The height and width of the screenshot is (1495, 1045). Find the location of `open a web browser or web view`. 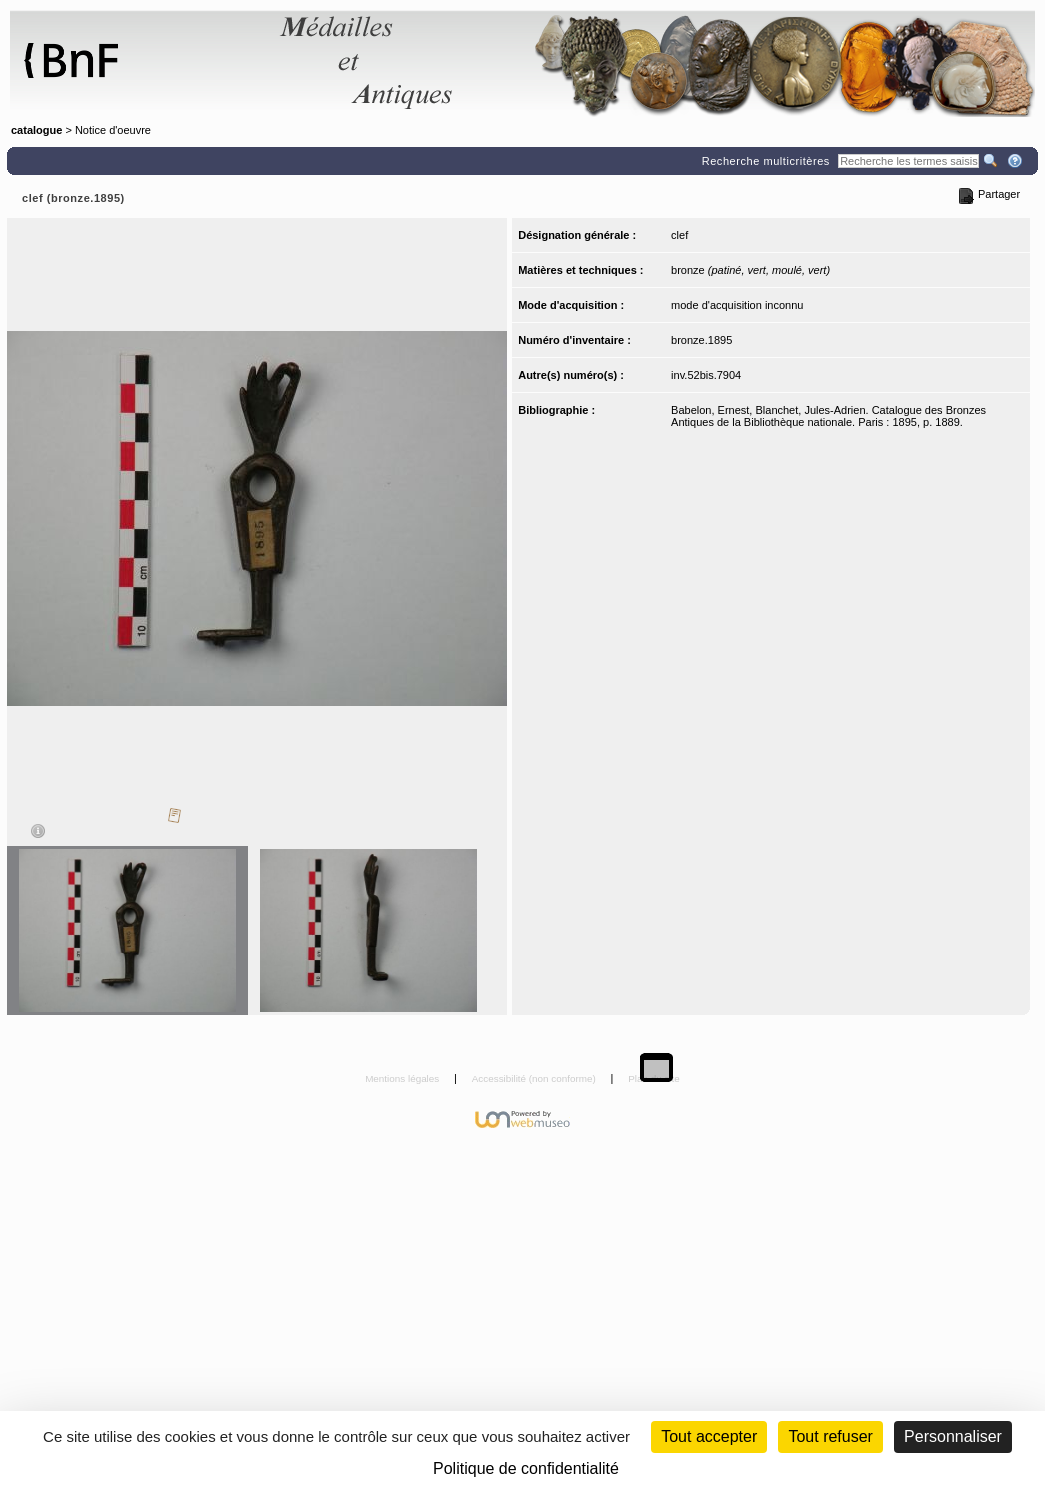

open a web browser or web view is located at coordinates (656, 1067).